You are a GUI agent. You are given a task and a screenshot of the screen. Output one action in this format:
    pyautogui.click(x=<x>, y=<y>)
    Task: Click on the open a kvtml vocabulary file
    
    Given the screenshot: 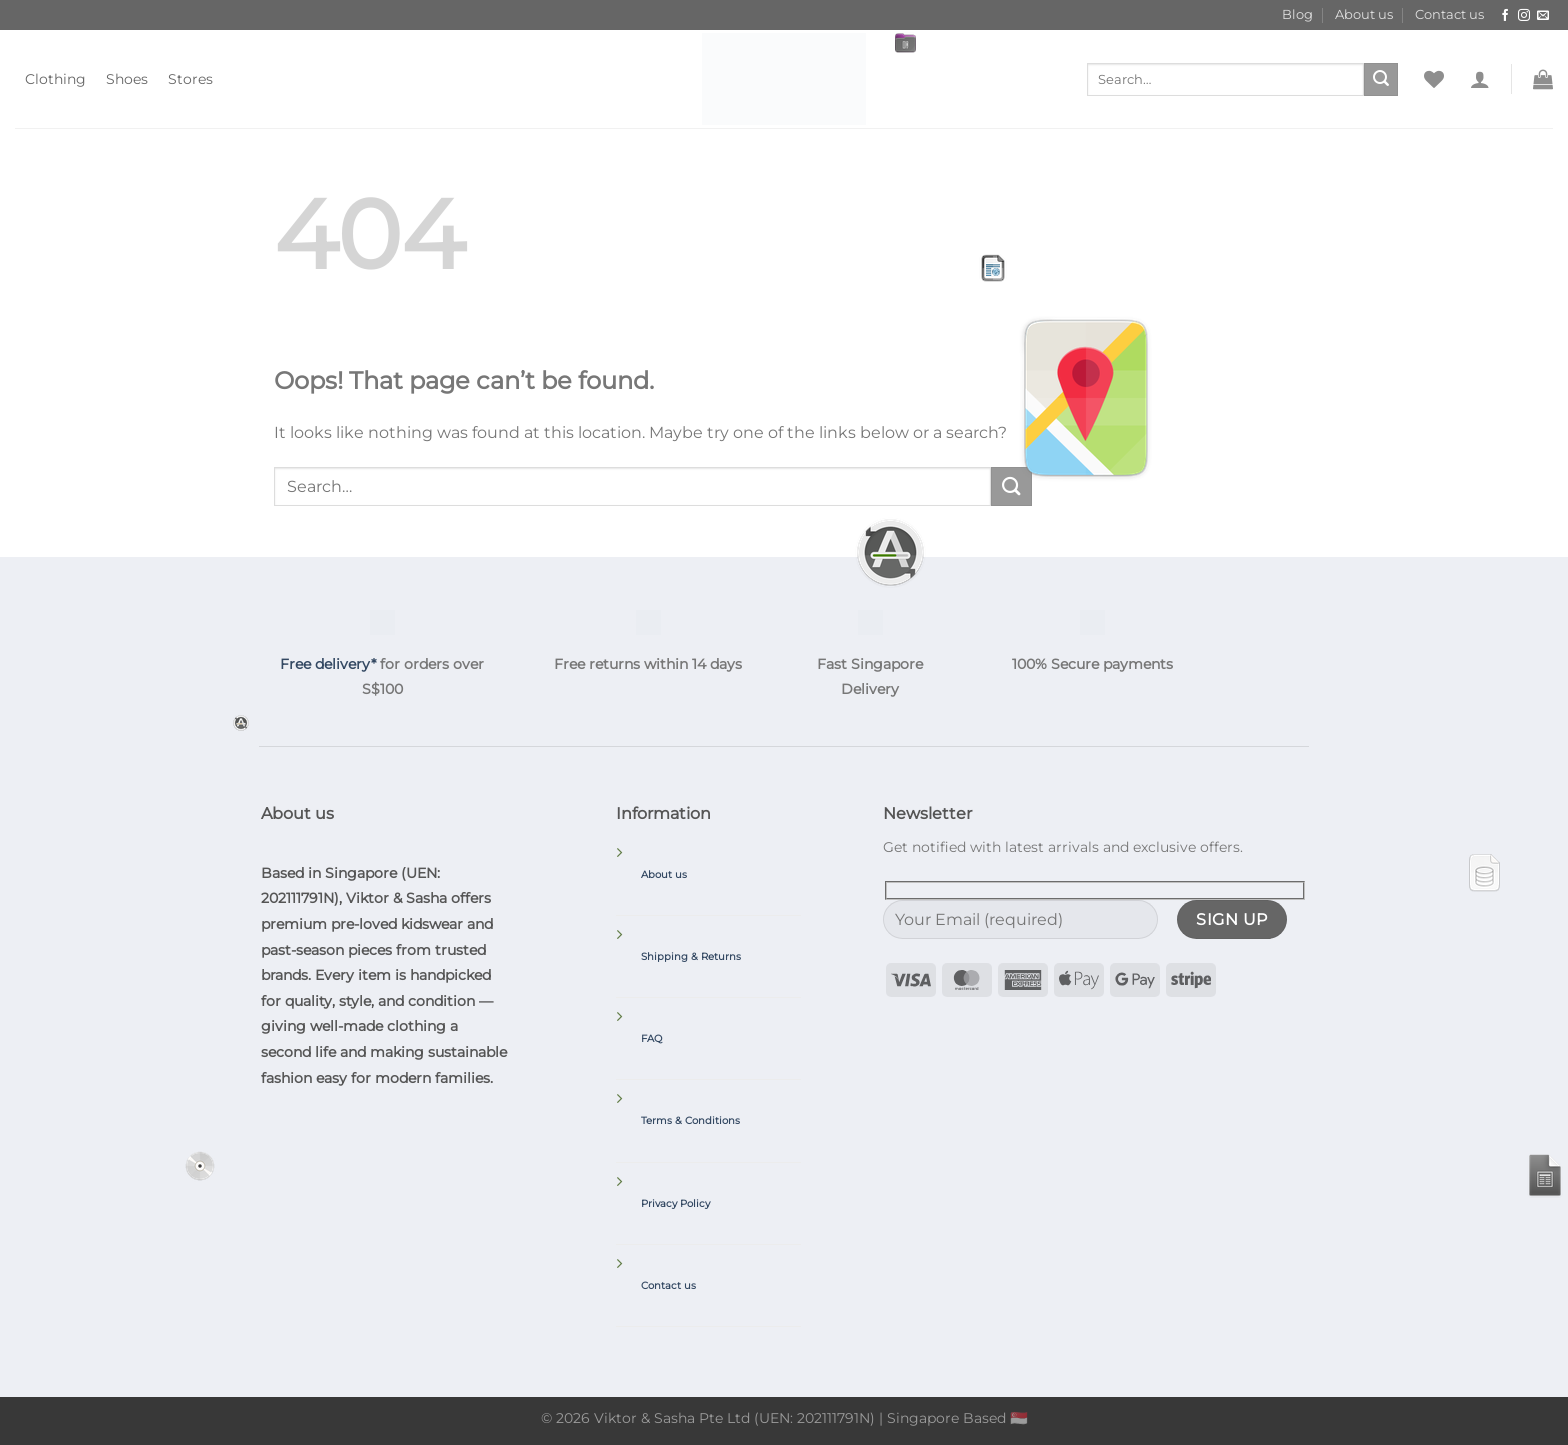 What is the action you would take?
    pyautogui.click(x=1545, y=1176)
    